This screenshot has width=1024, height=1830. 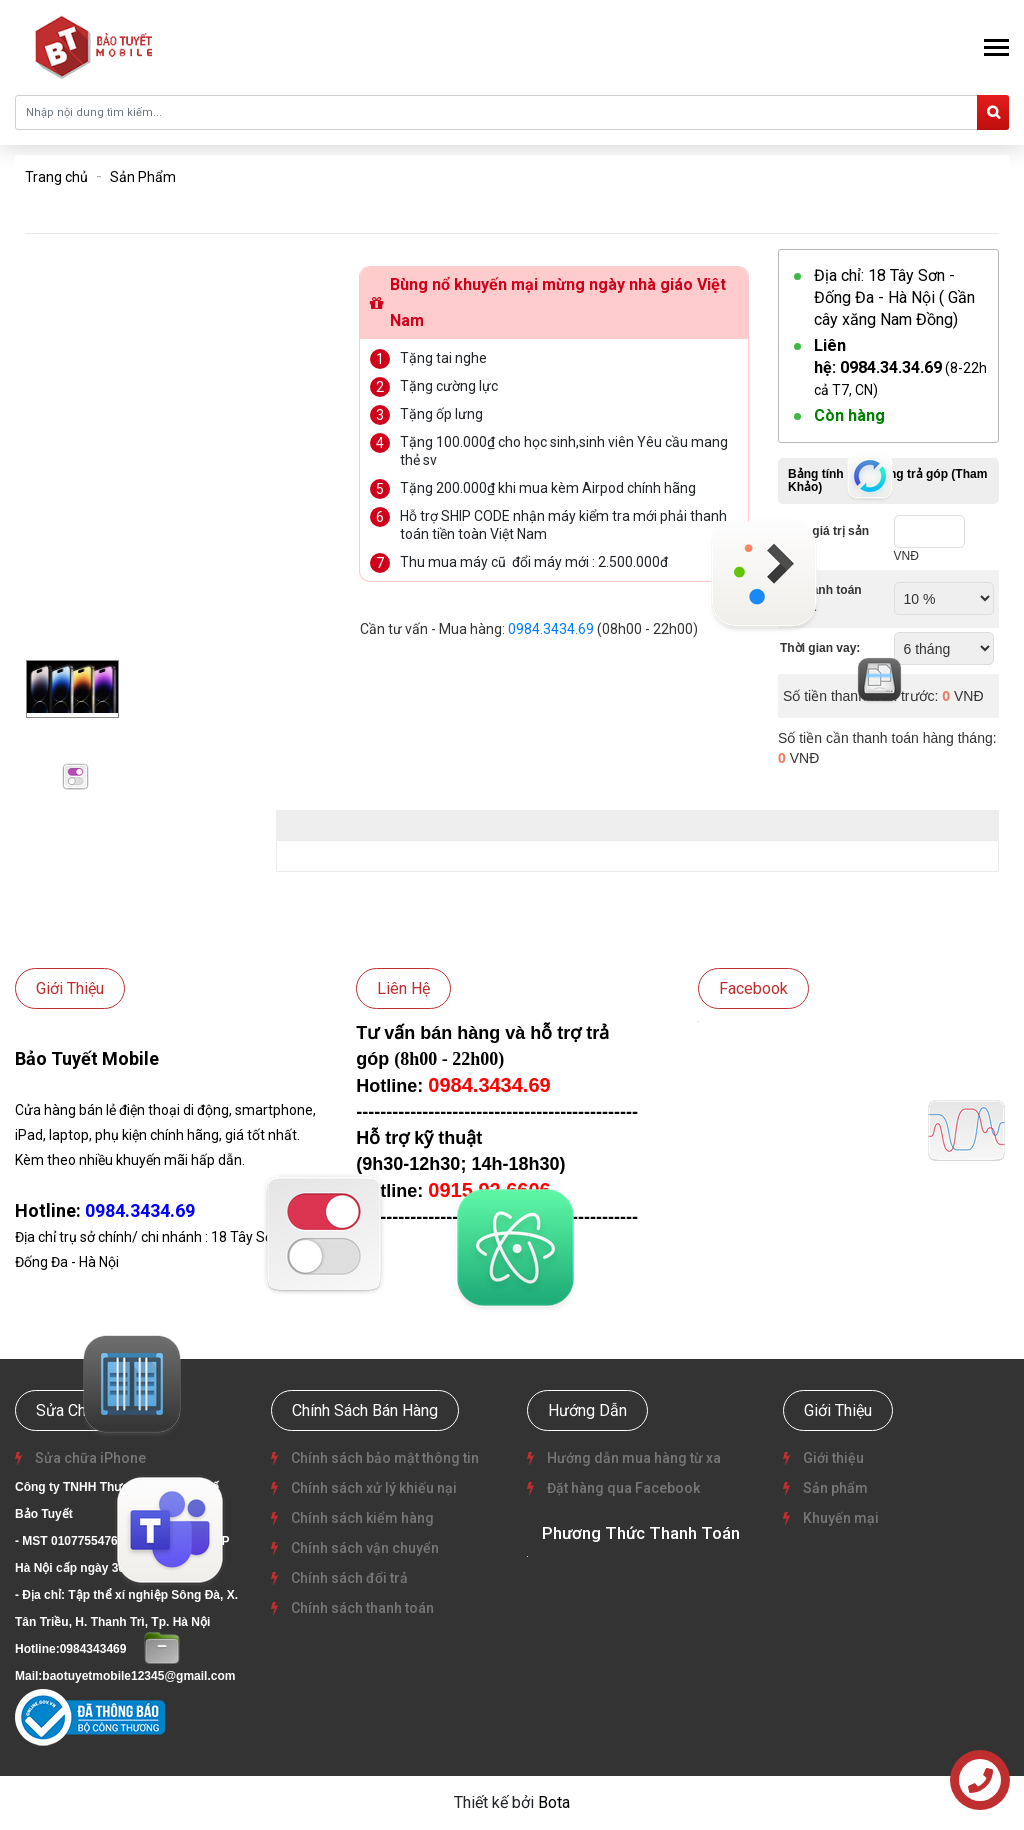 I want to click on open virtualization container settings, so click(x=132, y=1384).